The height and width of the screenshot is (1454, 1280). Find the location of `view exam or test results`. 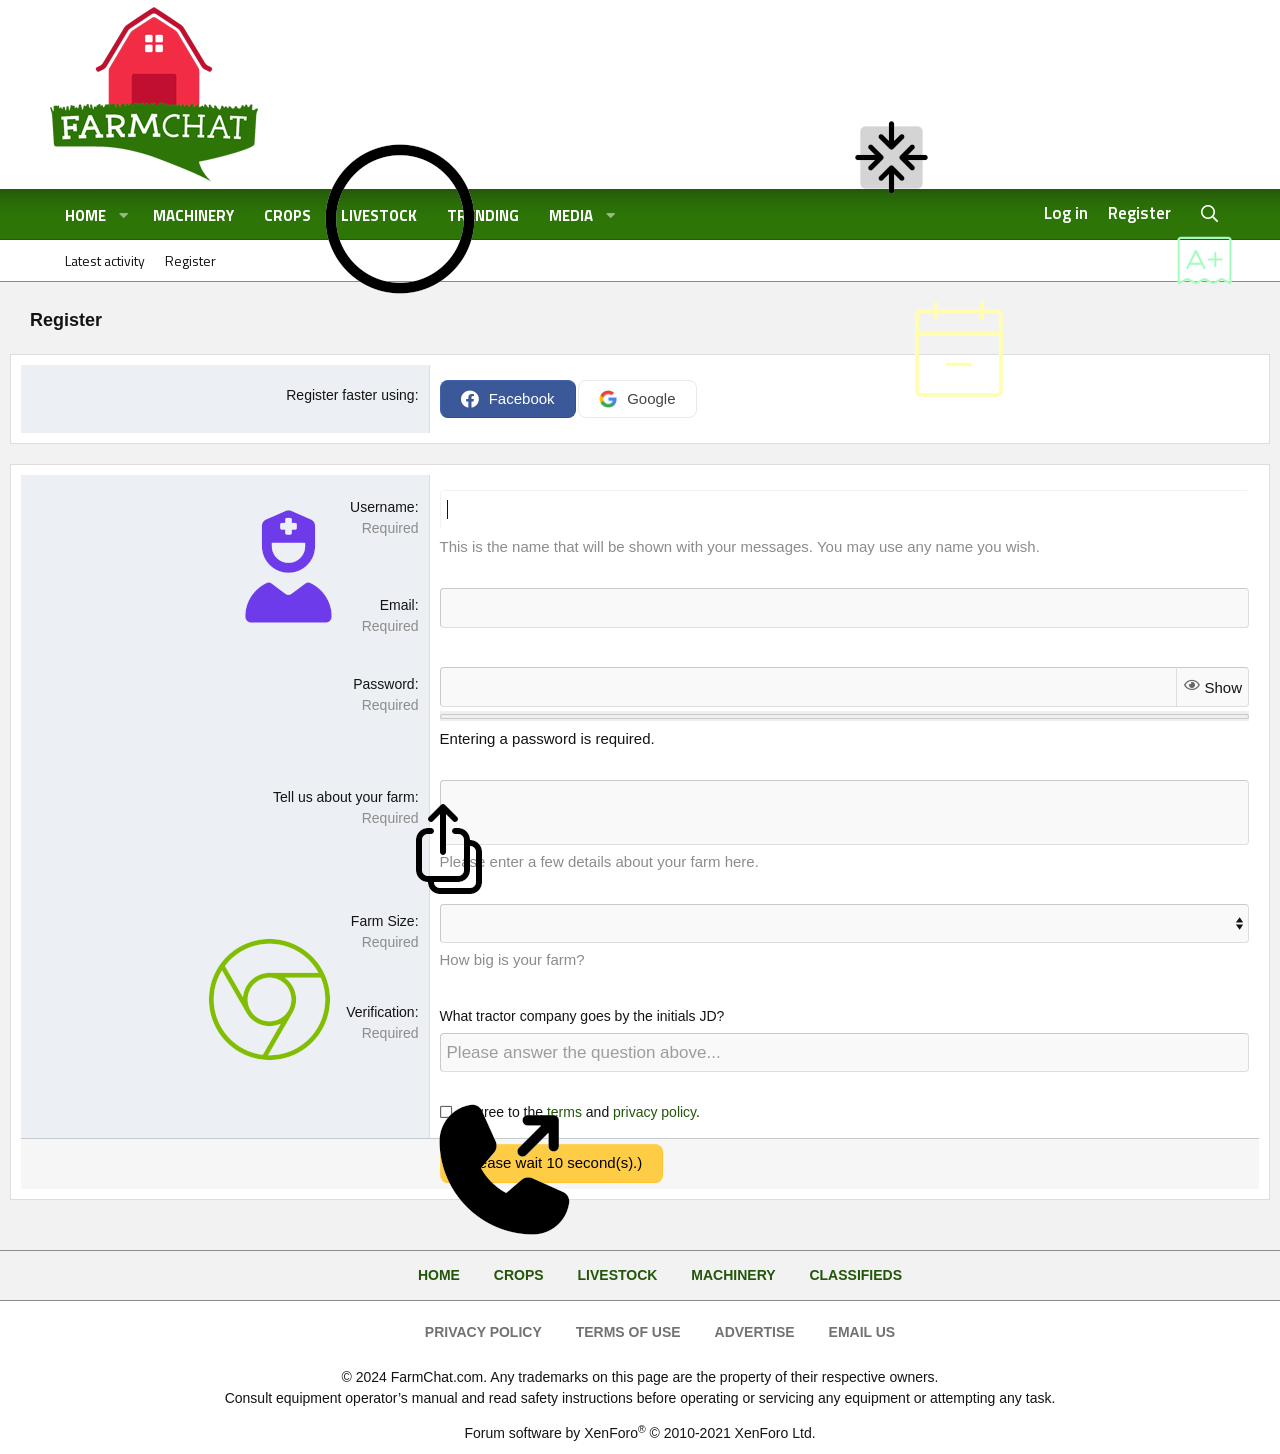

view exam or test results is located at coordinates (1204, 259).